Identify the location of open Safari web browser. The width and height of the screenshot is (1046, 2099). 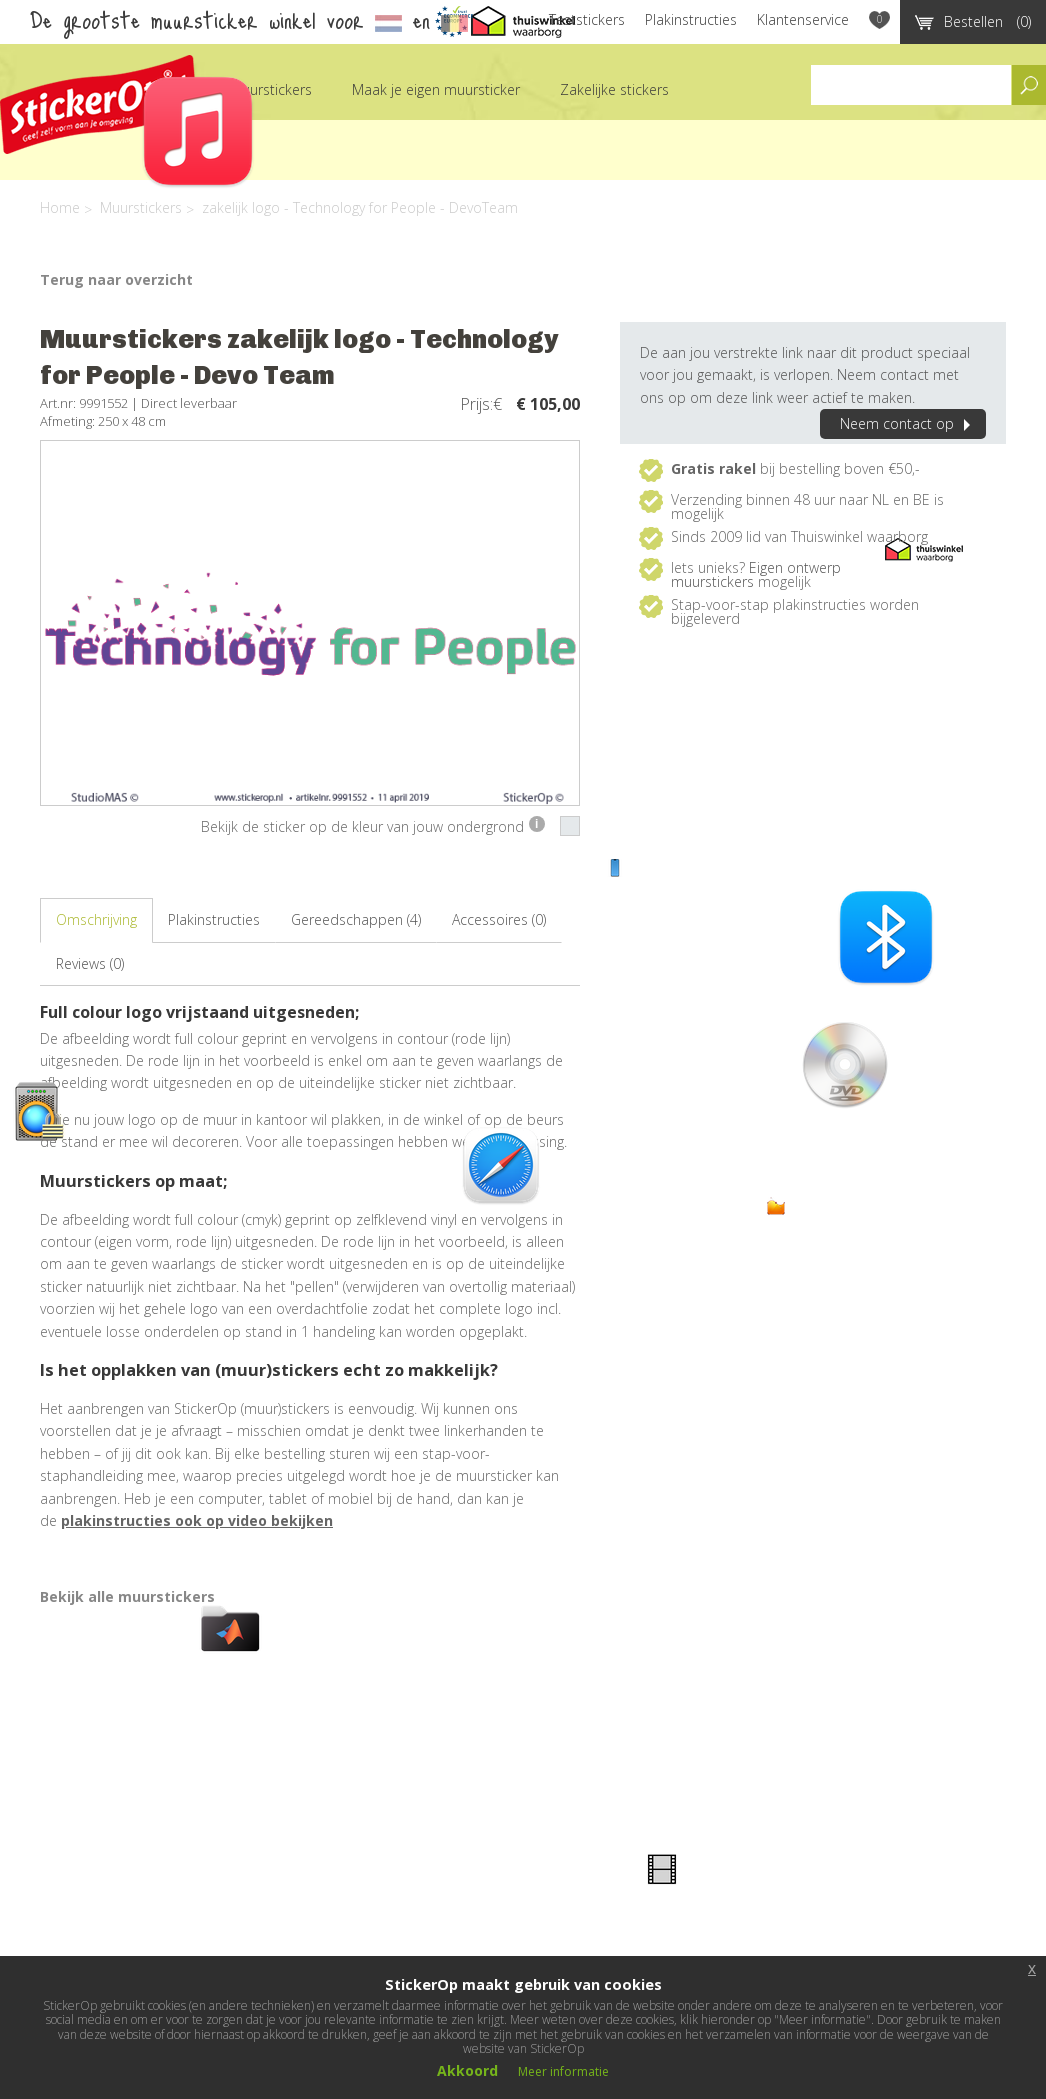
(501, 1165).